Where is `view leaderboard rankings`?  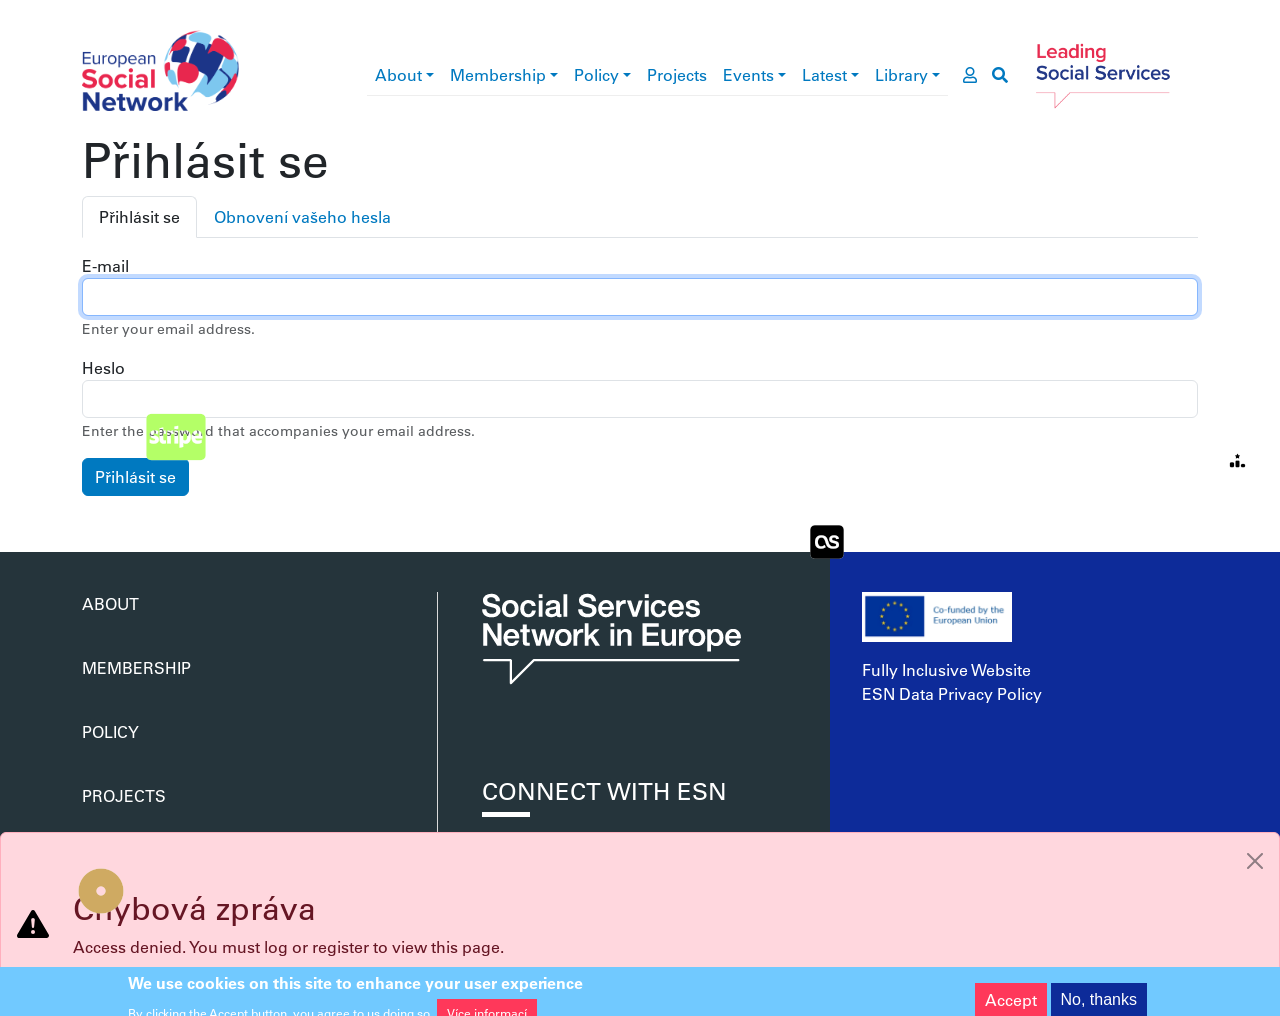
view leaderboard rankings is located at coordinates (1237, 460).